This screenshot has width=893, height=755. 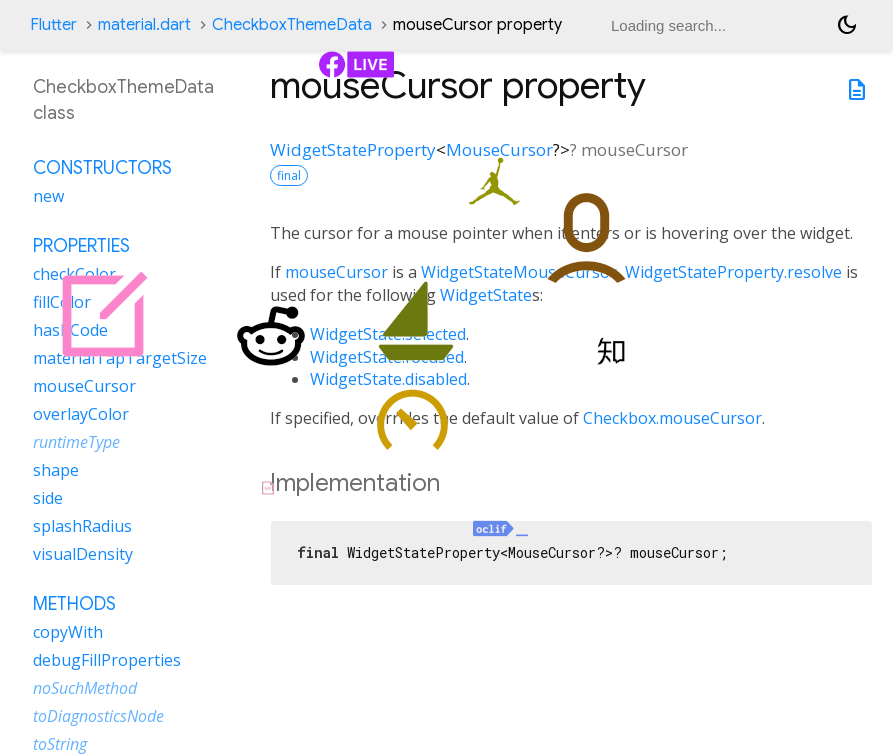 I want to click on reduce playback speed, so click(x=412, y=421).